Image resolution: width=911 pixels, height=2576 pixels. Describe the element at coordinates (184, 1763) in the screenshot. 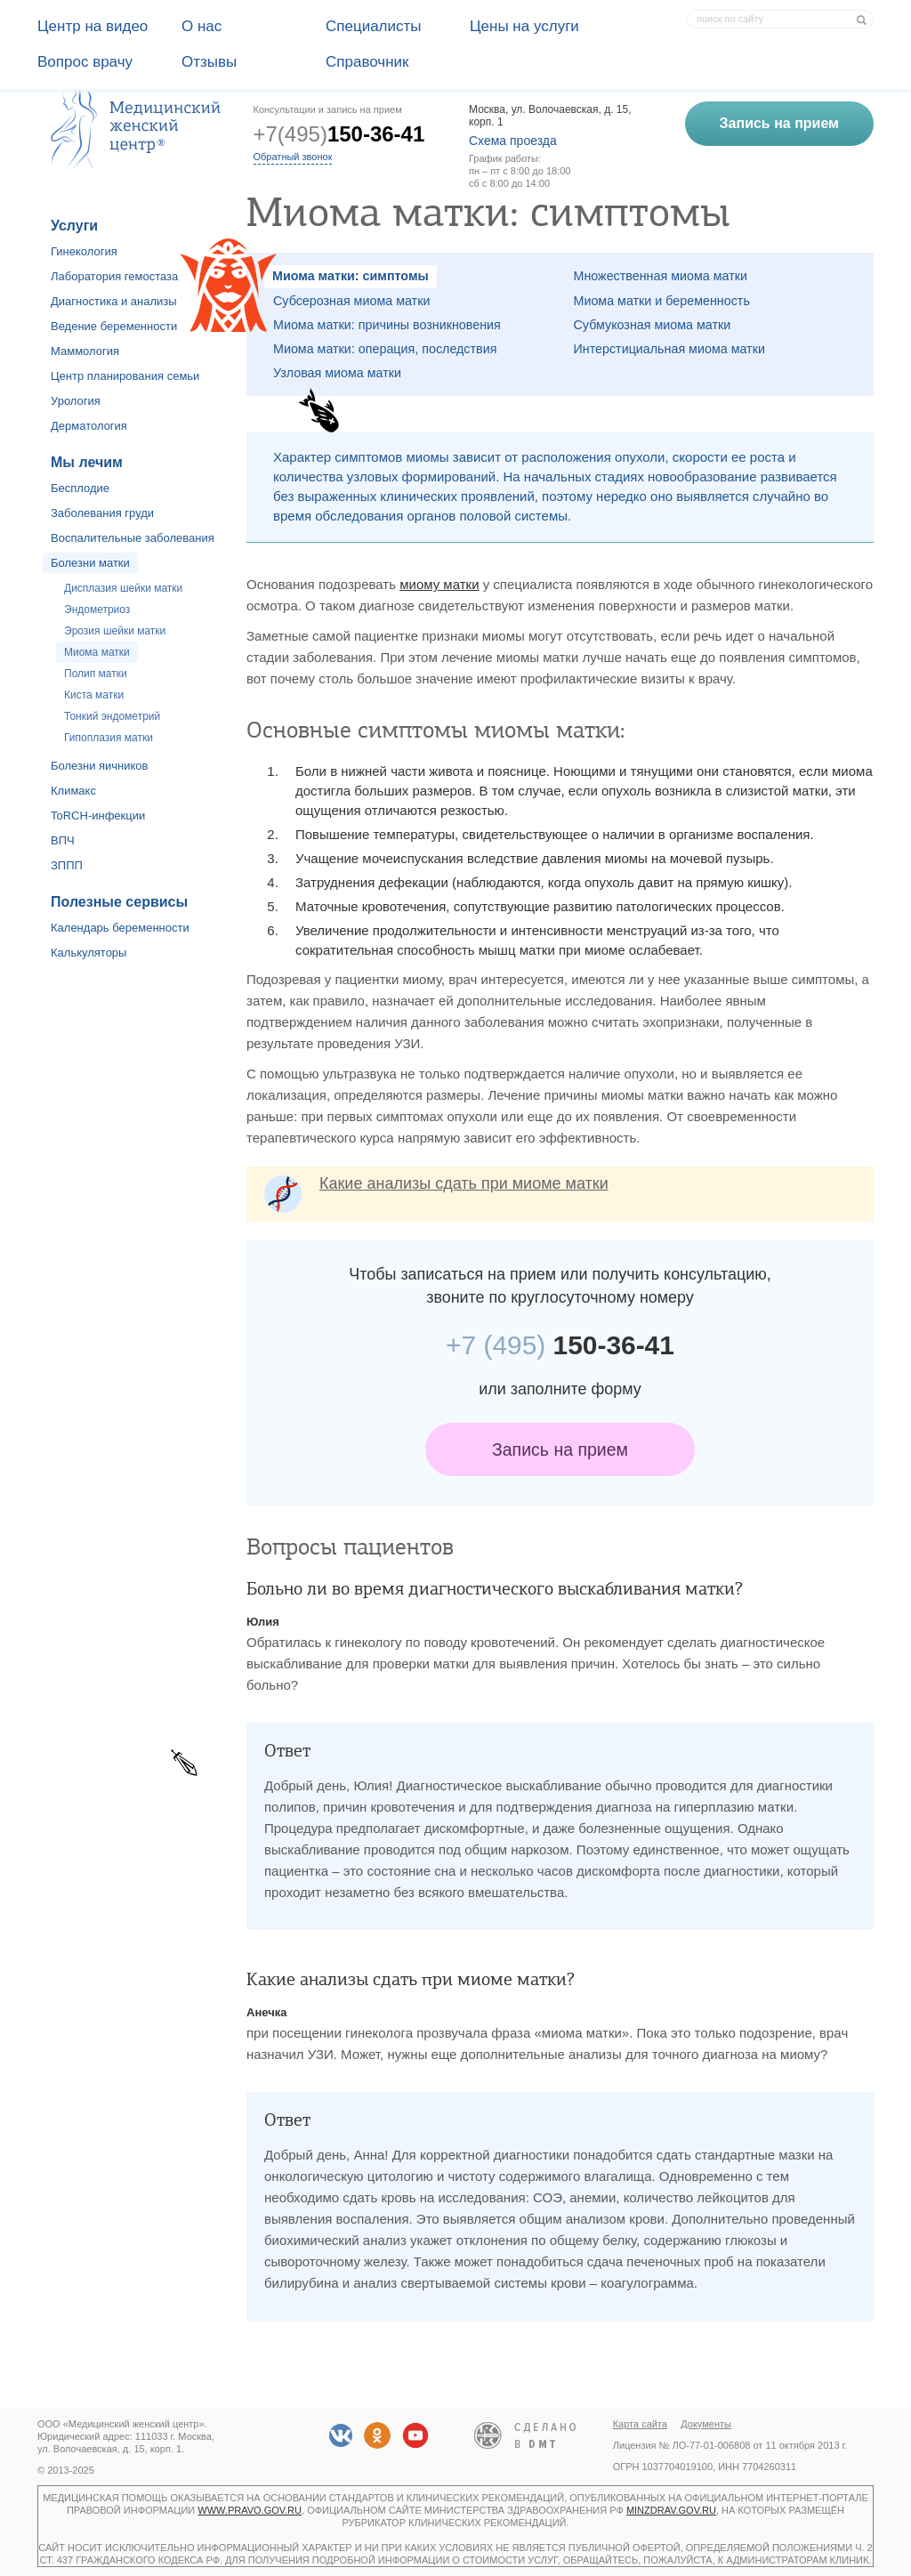

I see `attack or strike action in combat` at that location.